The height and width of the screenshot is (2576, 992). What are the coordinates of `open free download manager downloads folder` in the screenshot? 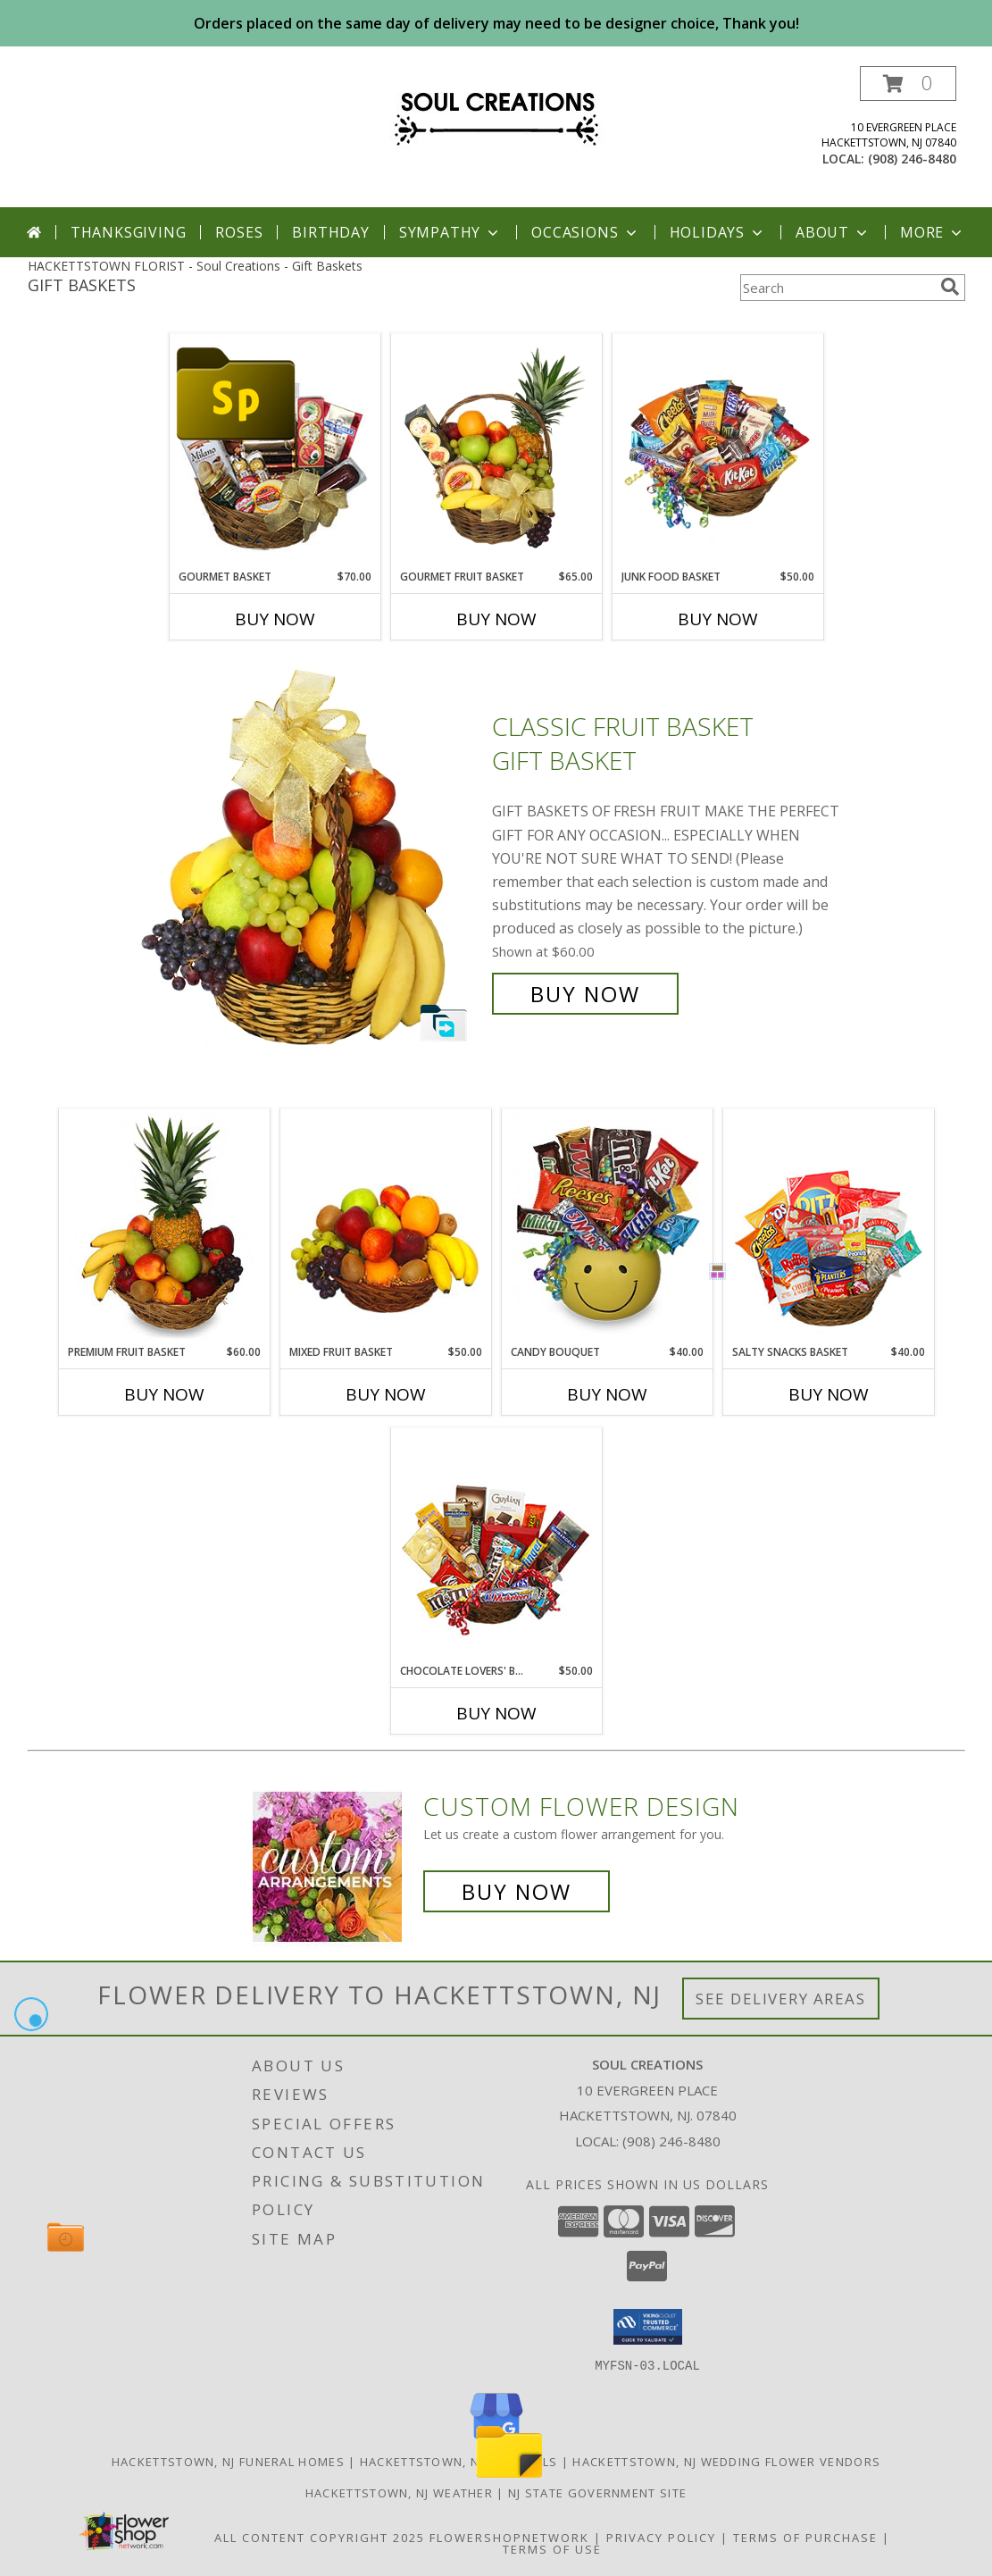 It's located at (443, 1024).